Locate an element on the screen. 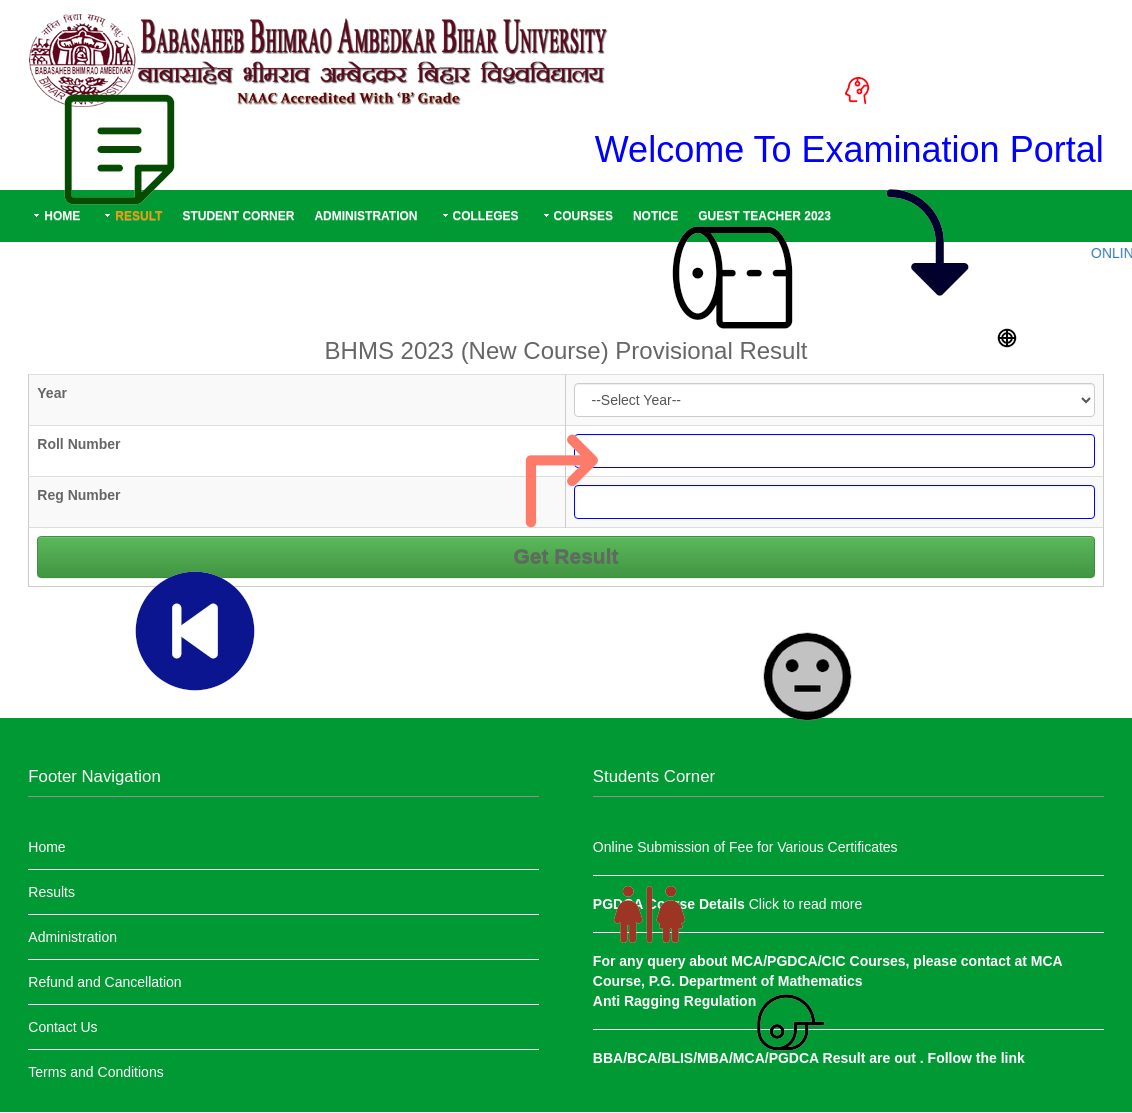  access baseball or sports-related content is located at coordinates (788, 1023).